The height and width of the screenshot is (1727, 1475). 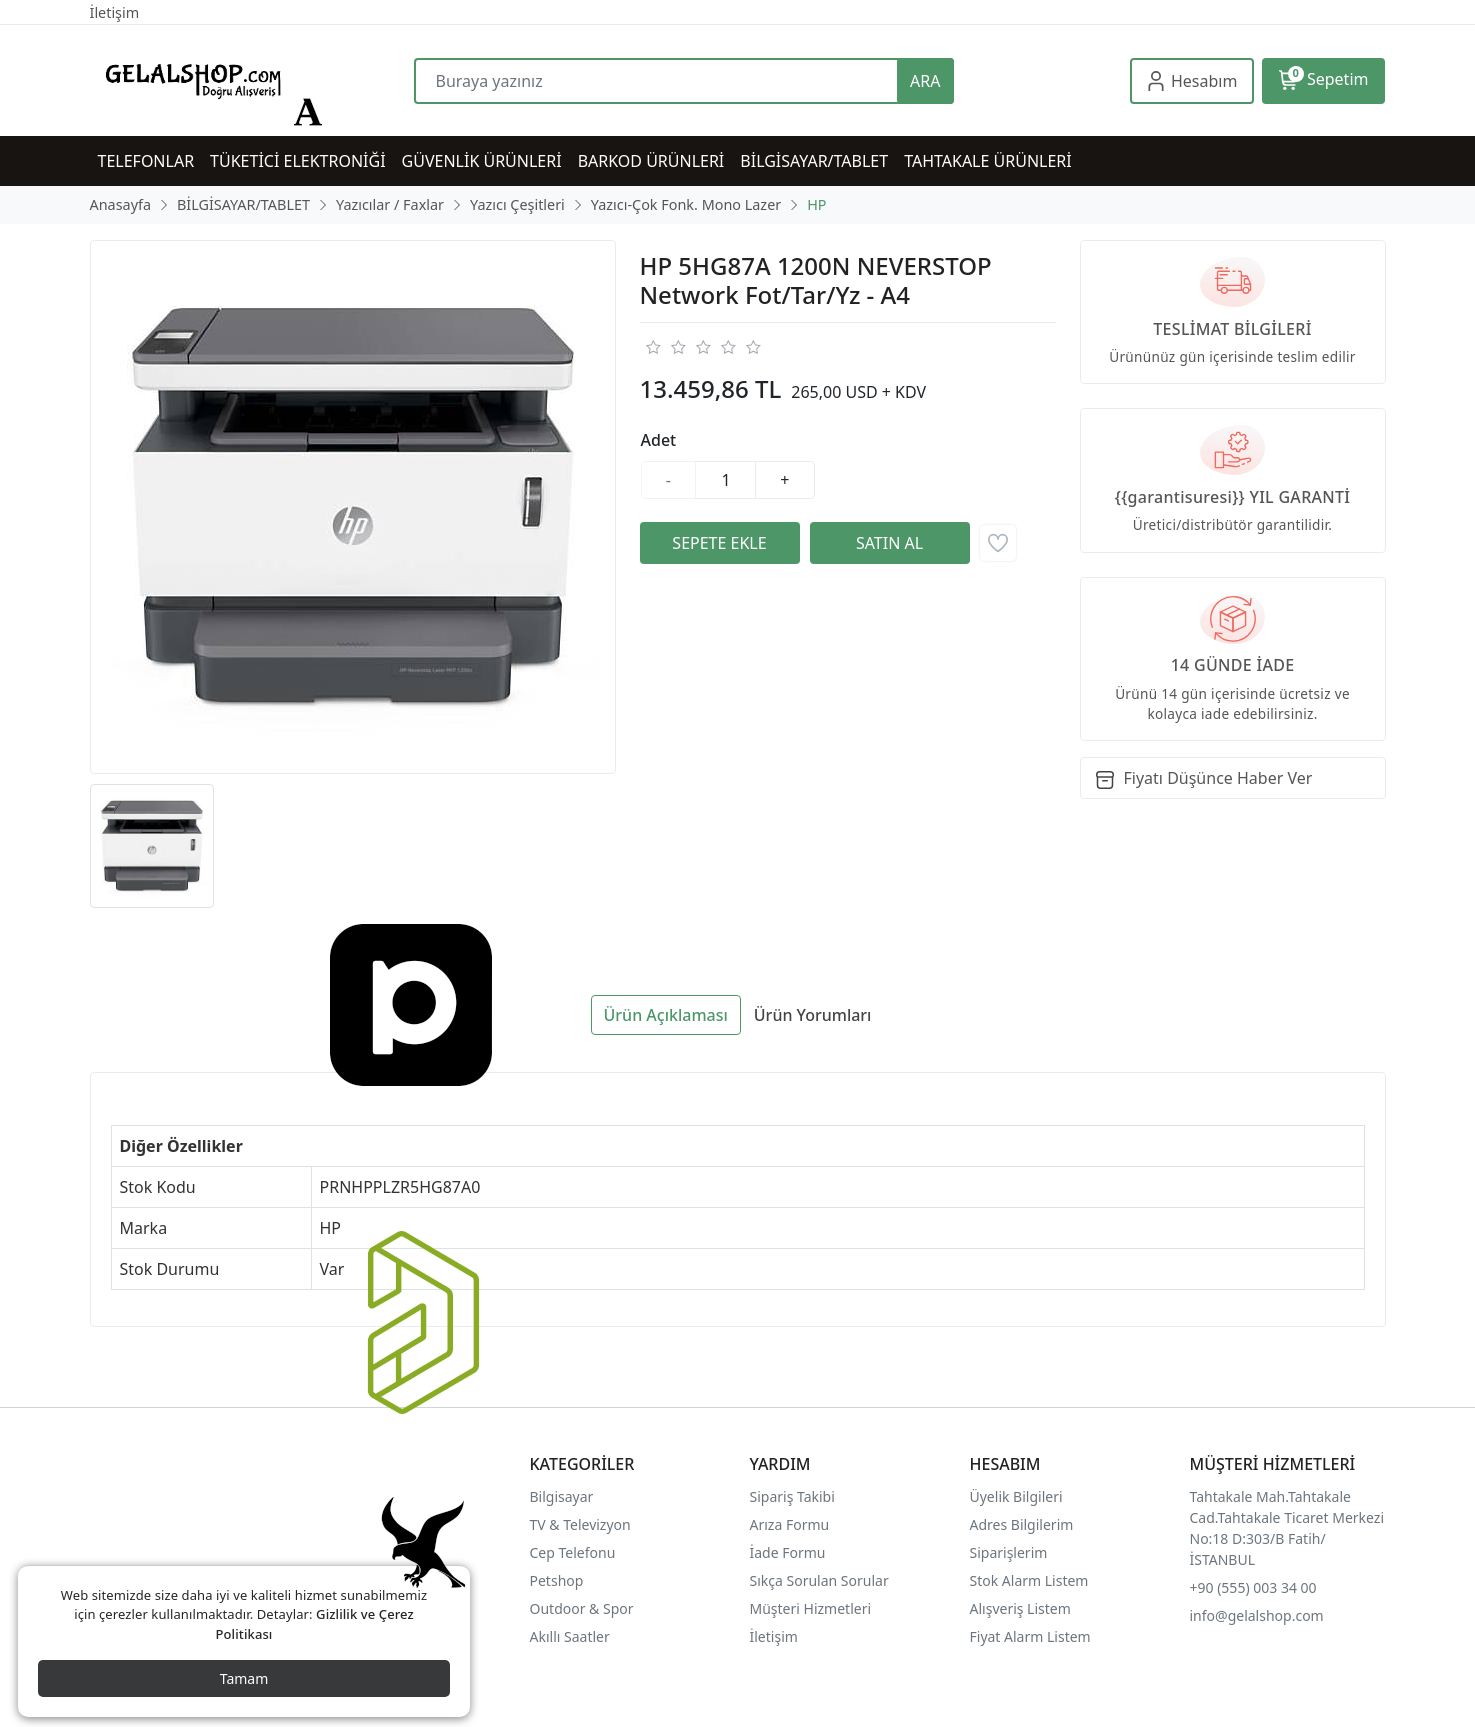 What do you see at coordinates (423, 1322) in the screenshot?
I see `open Altium Designer application` at bounding box center [423, 1322].